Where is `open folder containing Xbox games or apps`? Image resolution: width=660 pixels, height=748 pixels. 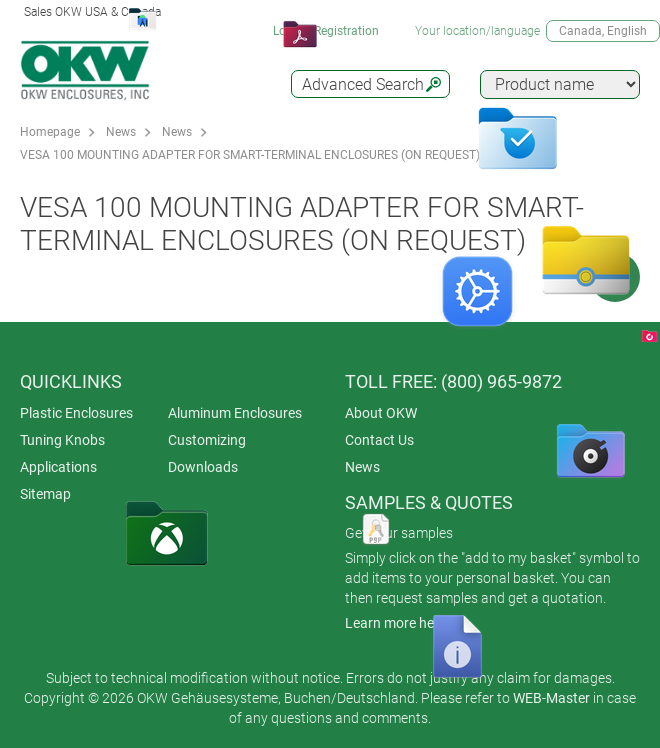
open folder containing Xbox games or apps is located at coordinates (166, 535).